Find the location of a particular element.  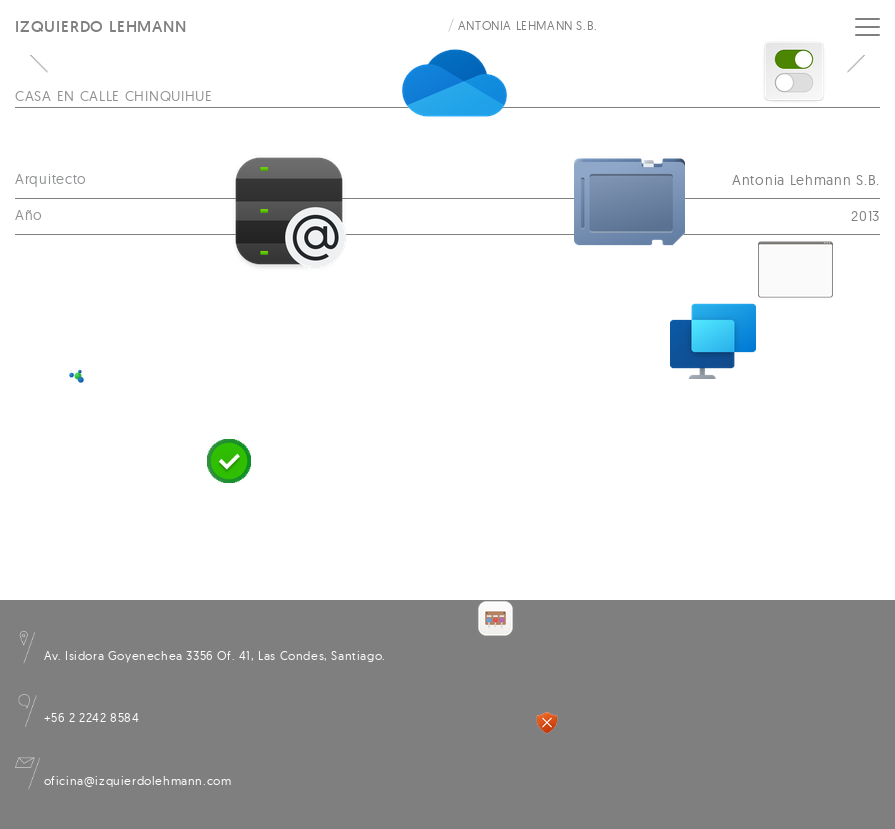

indicates file or folder is shared with homegroup network is located at coordinates (76, 376).